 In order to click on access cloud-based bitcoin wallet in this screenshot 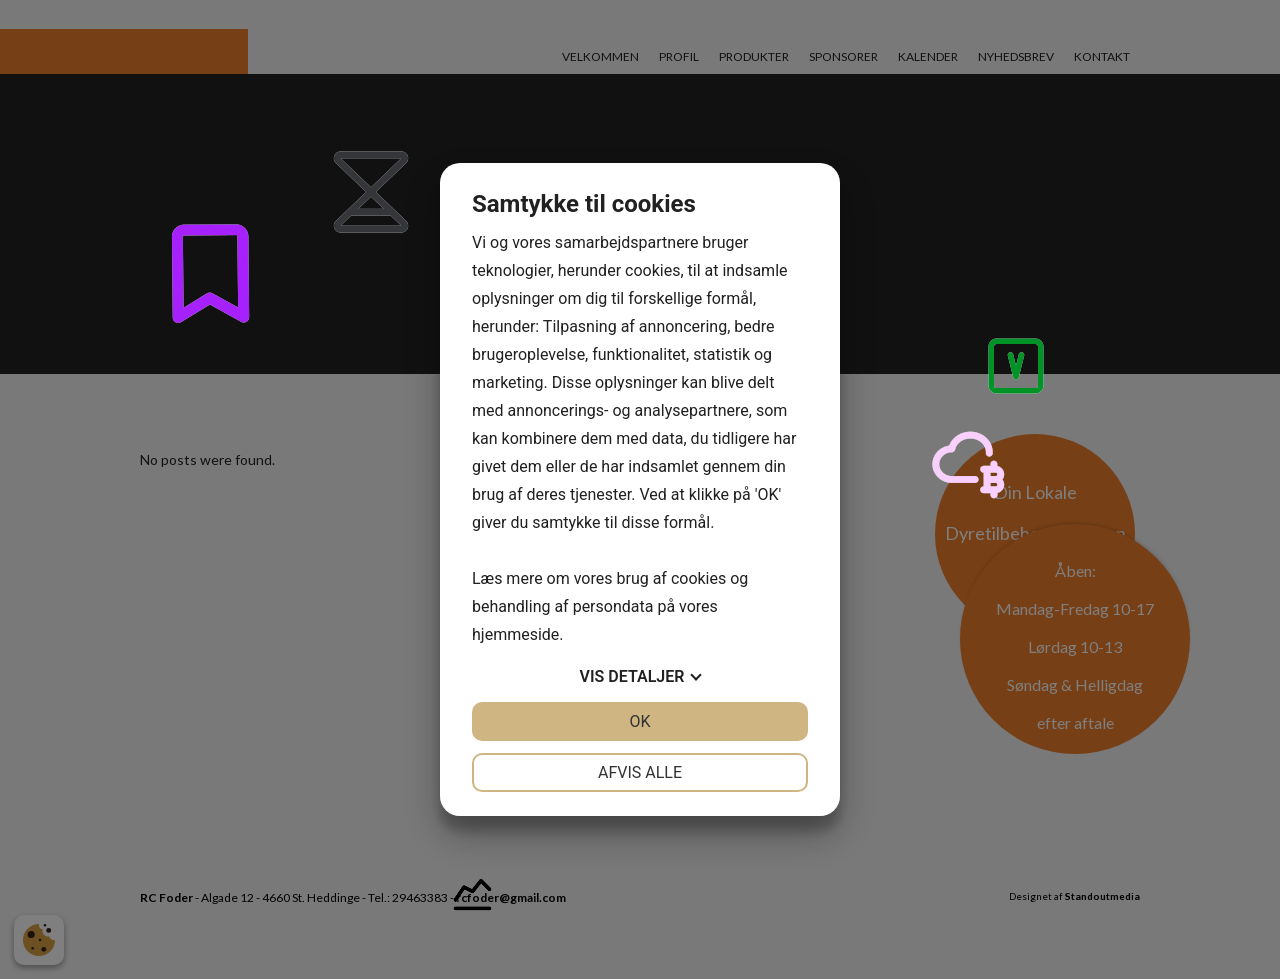, I will do `click(970, 459)`.